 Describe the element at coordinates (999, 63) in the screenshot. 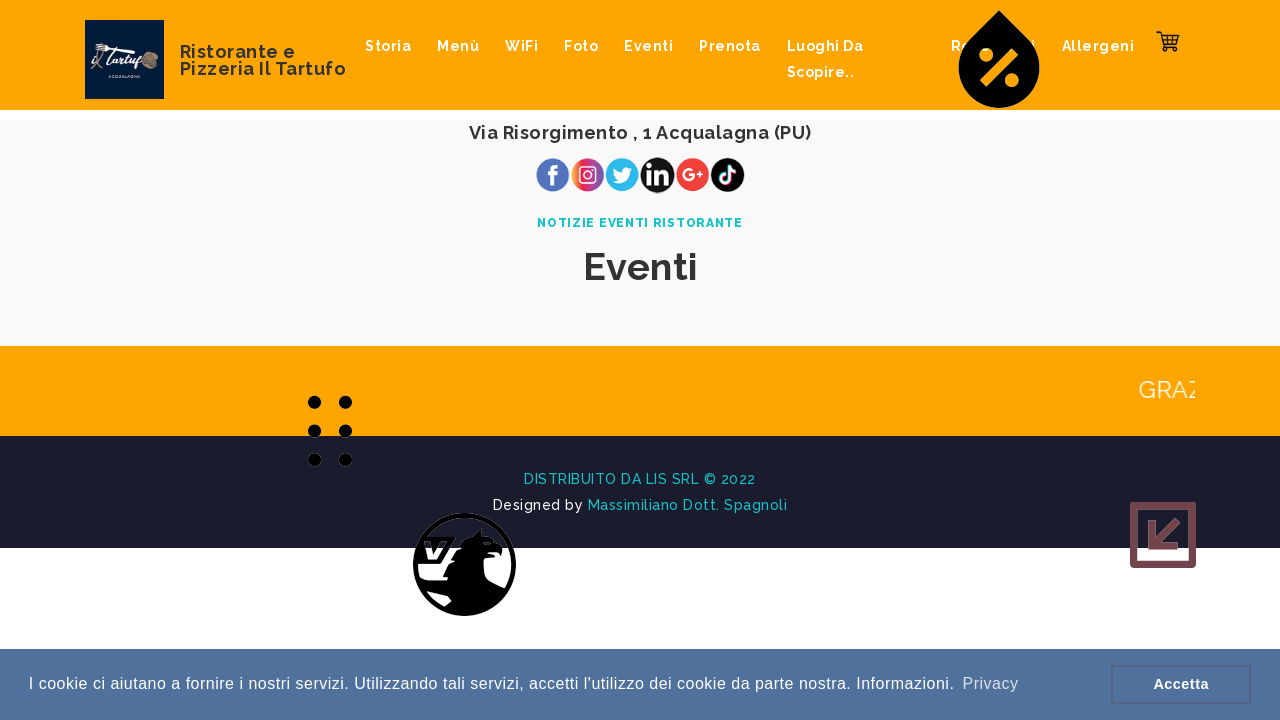

I see `indicates current humidity level` at that location.